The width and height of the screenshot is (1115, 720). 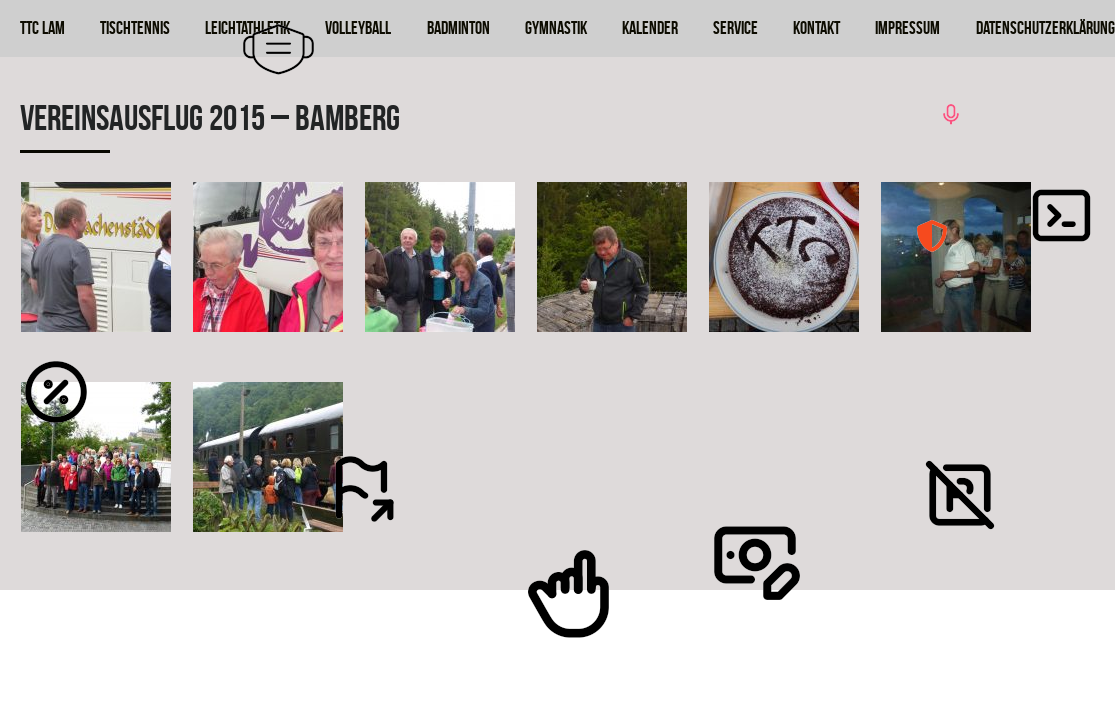 I want to click on no parking available, so click(x=960, y=495).